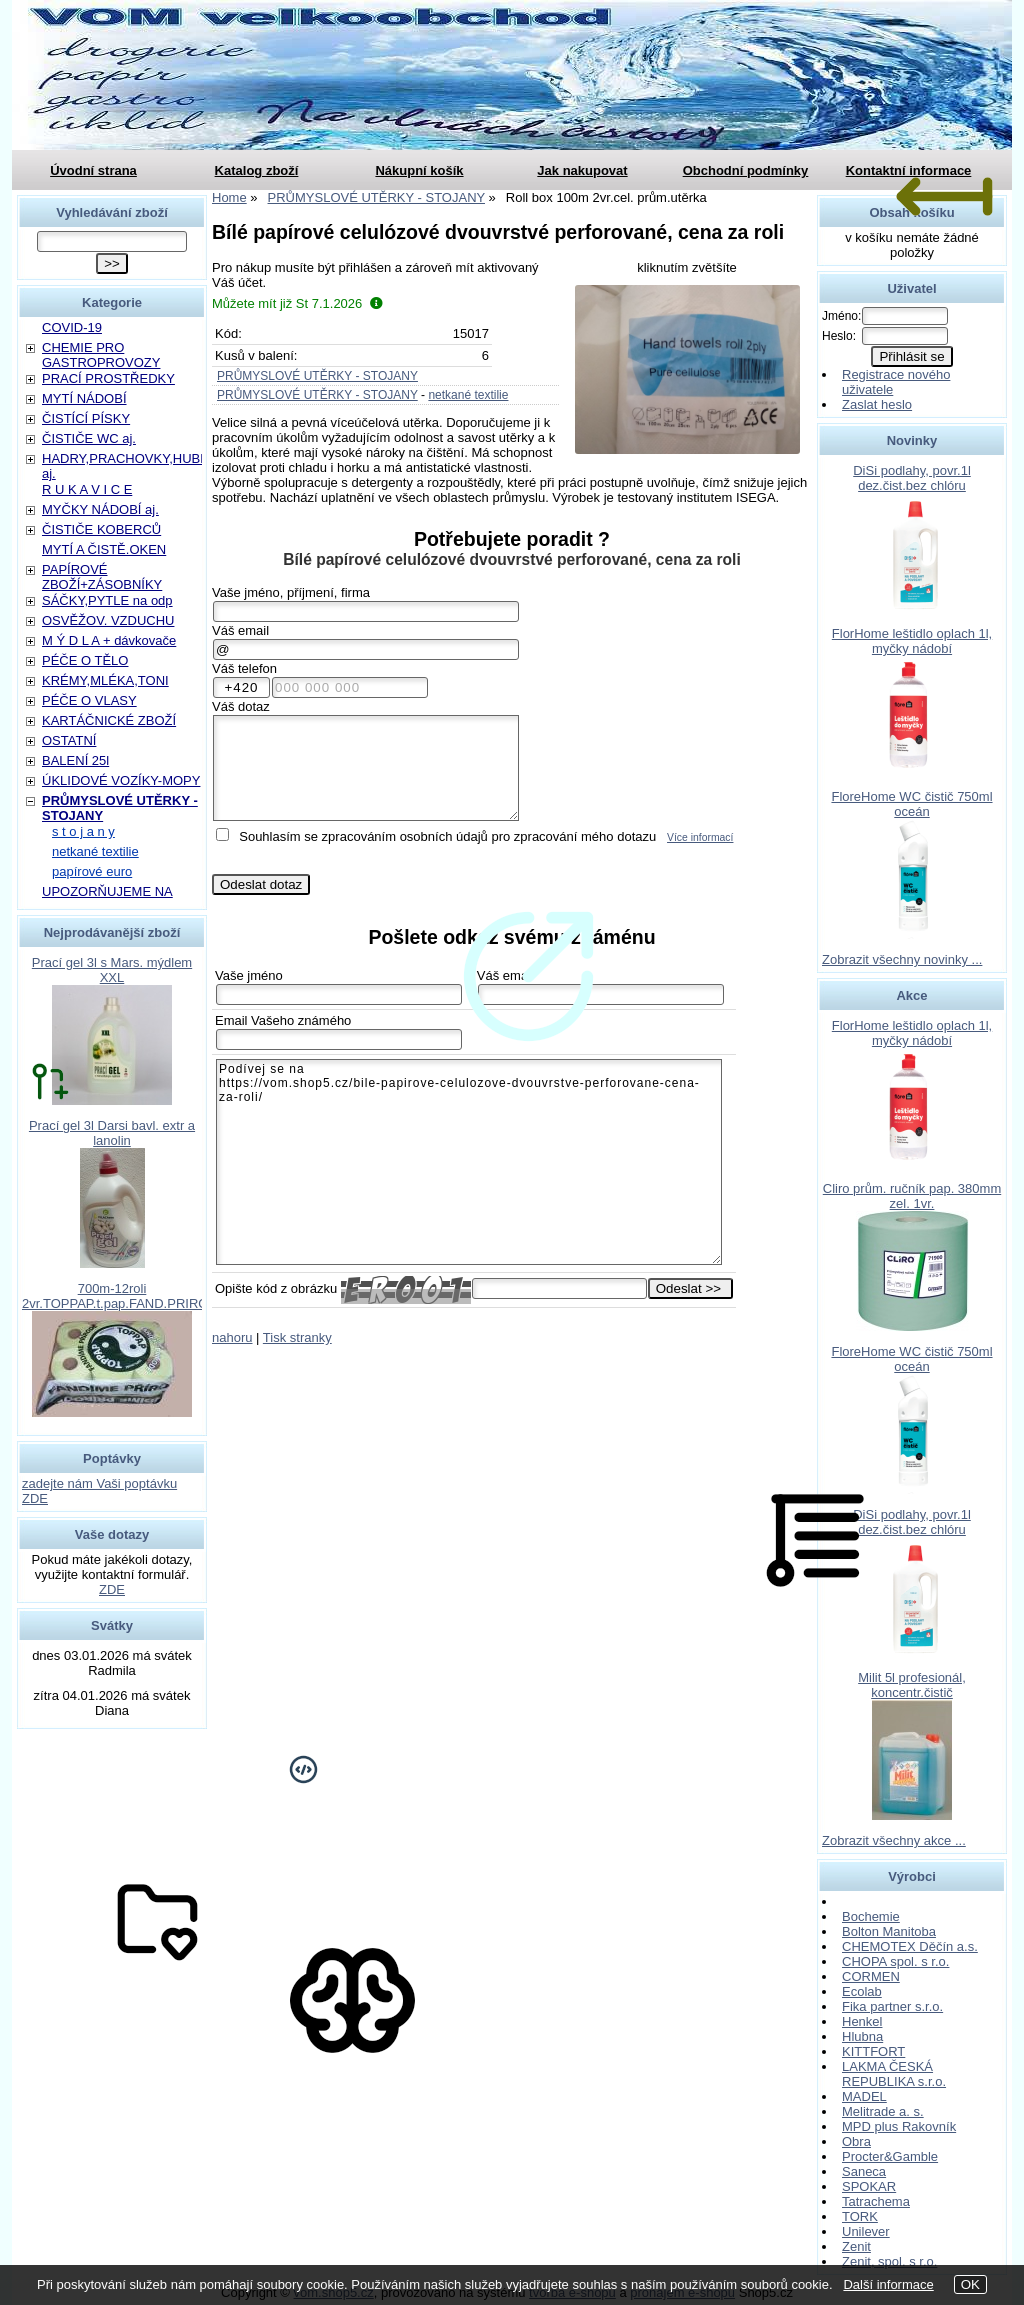 The width and height of the screenshot is (1024, 2305). I want to click on adjust window blinds or shades, so click(817, 1540).